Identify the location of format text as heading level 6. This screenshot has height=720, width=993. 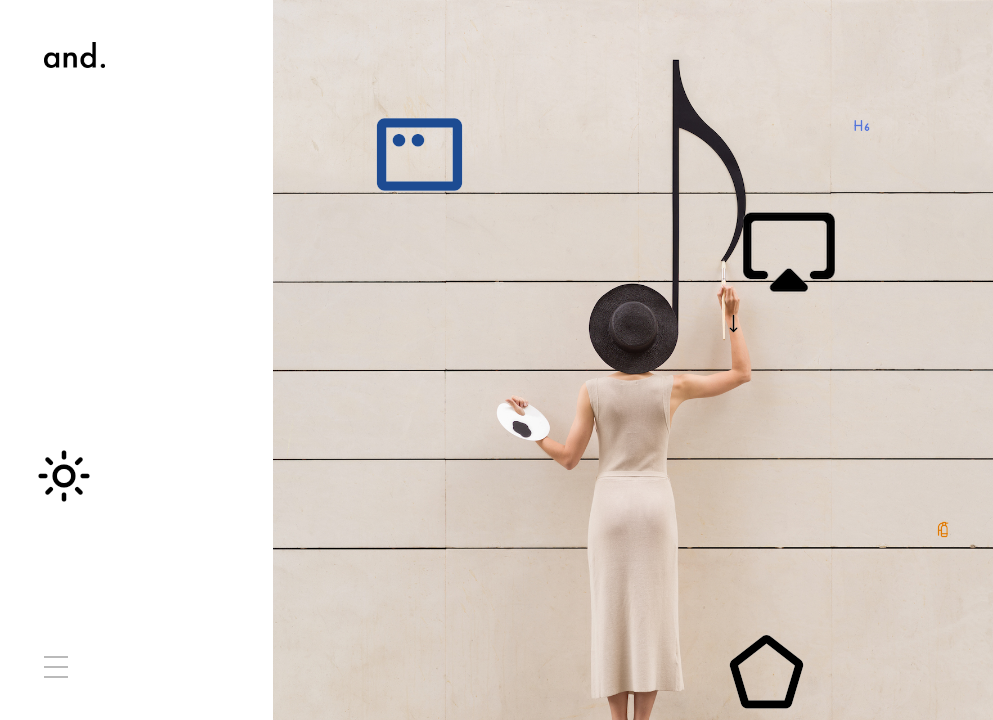
(861, 125).